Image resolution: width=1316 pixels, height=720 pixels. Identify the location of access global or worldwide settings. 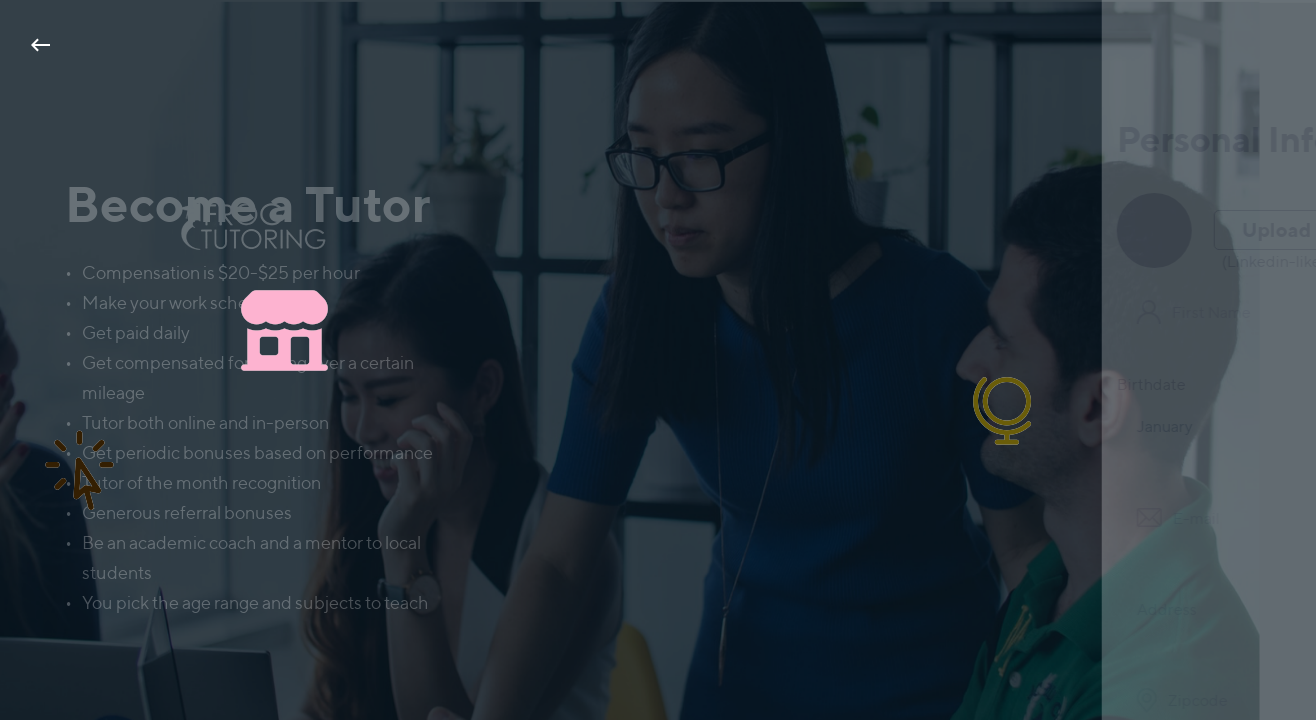
(1004, 408).